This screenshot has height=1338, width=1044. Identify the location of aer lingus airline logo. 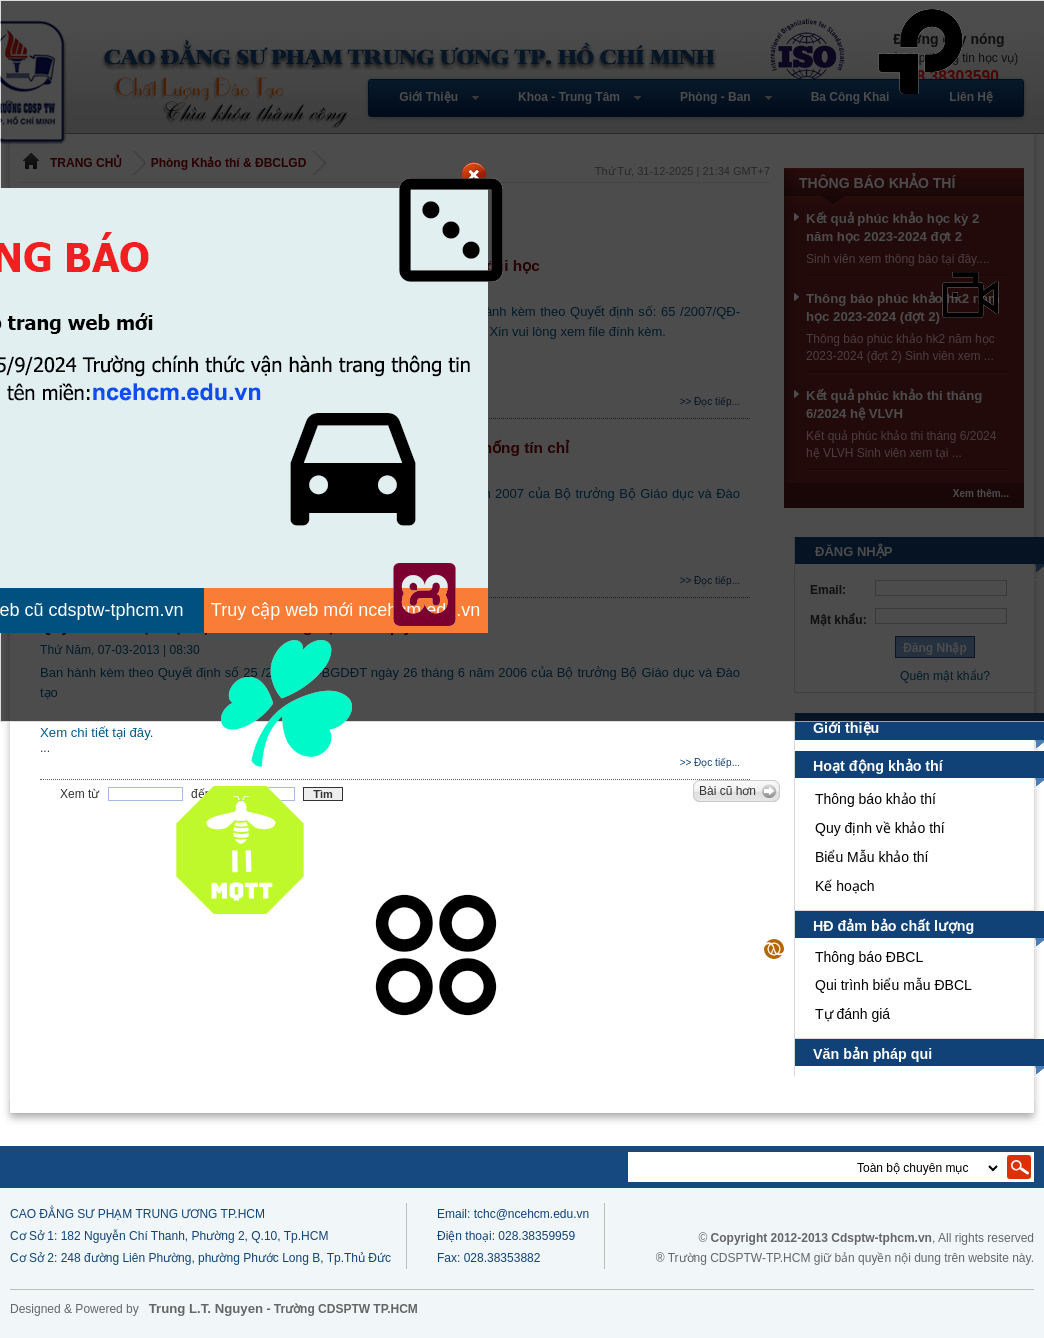
(286, 703).